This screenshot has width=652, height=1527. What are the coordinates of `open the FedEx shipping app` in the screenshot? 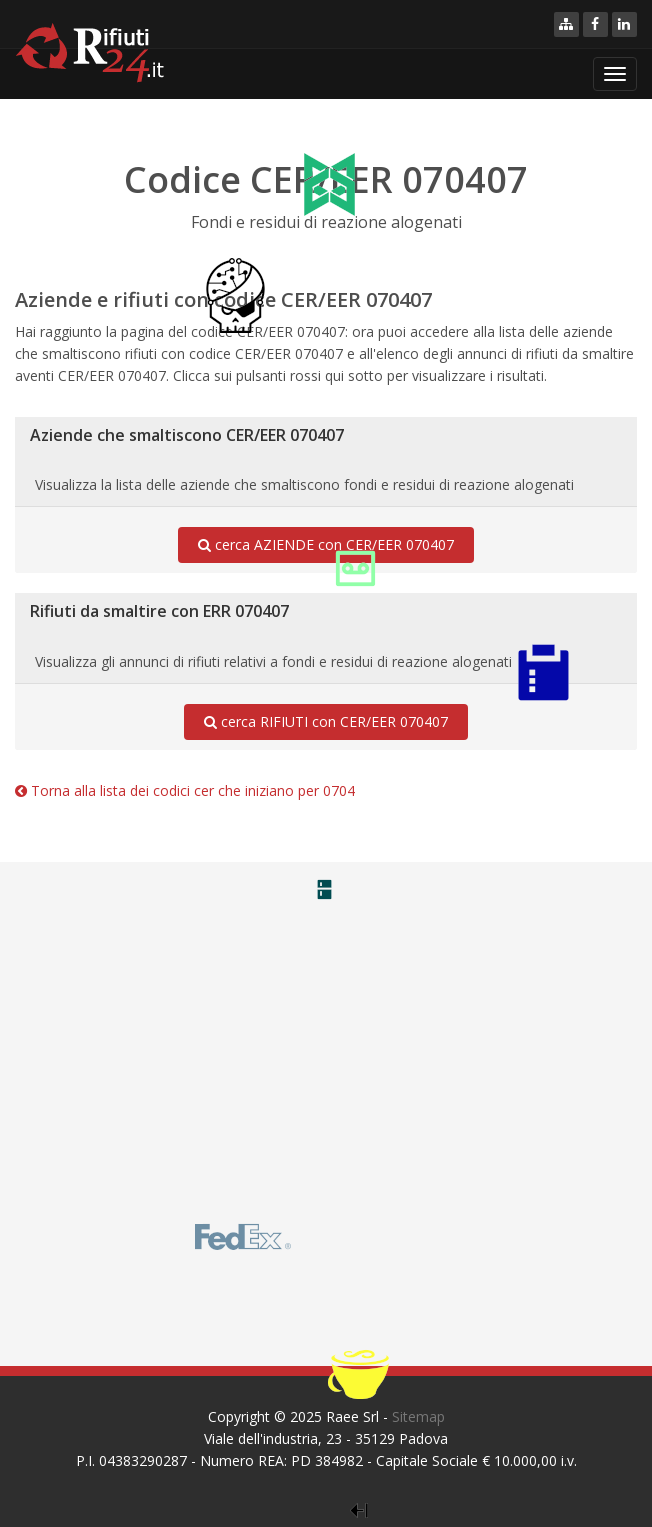 It's located at (243, 1237).